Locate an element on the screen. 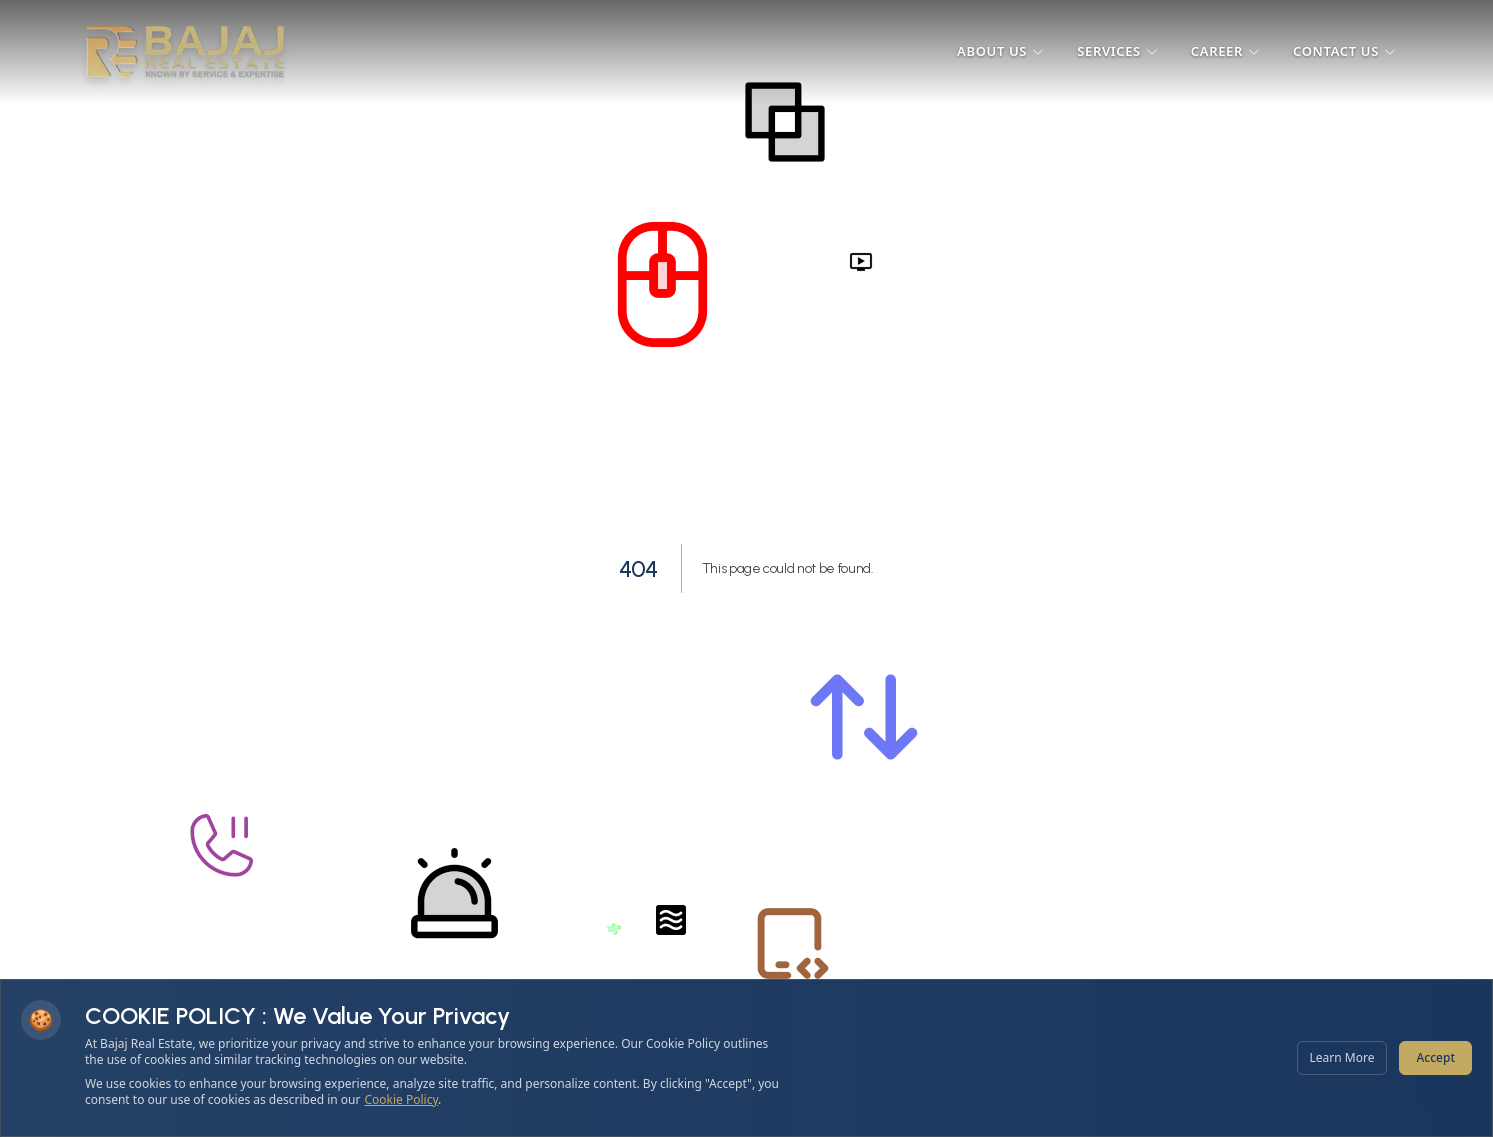 The image size is (1493, 1137). indicates an active alert or emergency notification is located at coordinates (454, 901).